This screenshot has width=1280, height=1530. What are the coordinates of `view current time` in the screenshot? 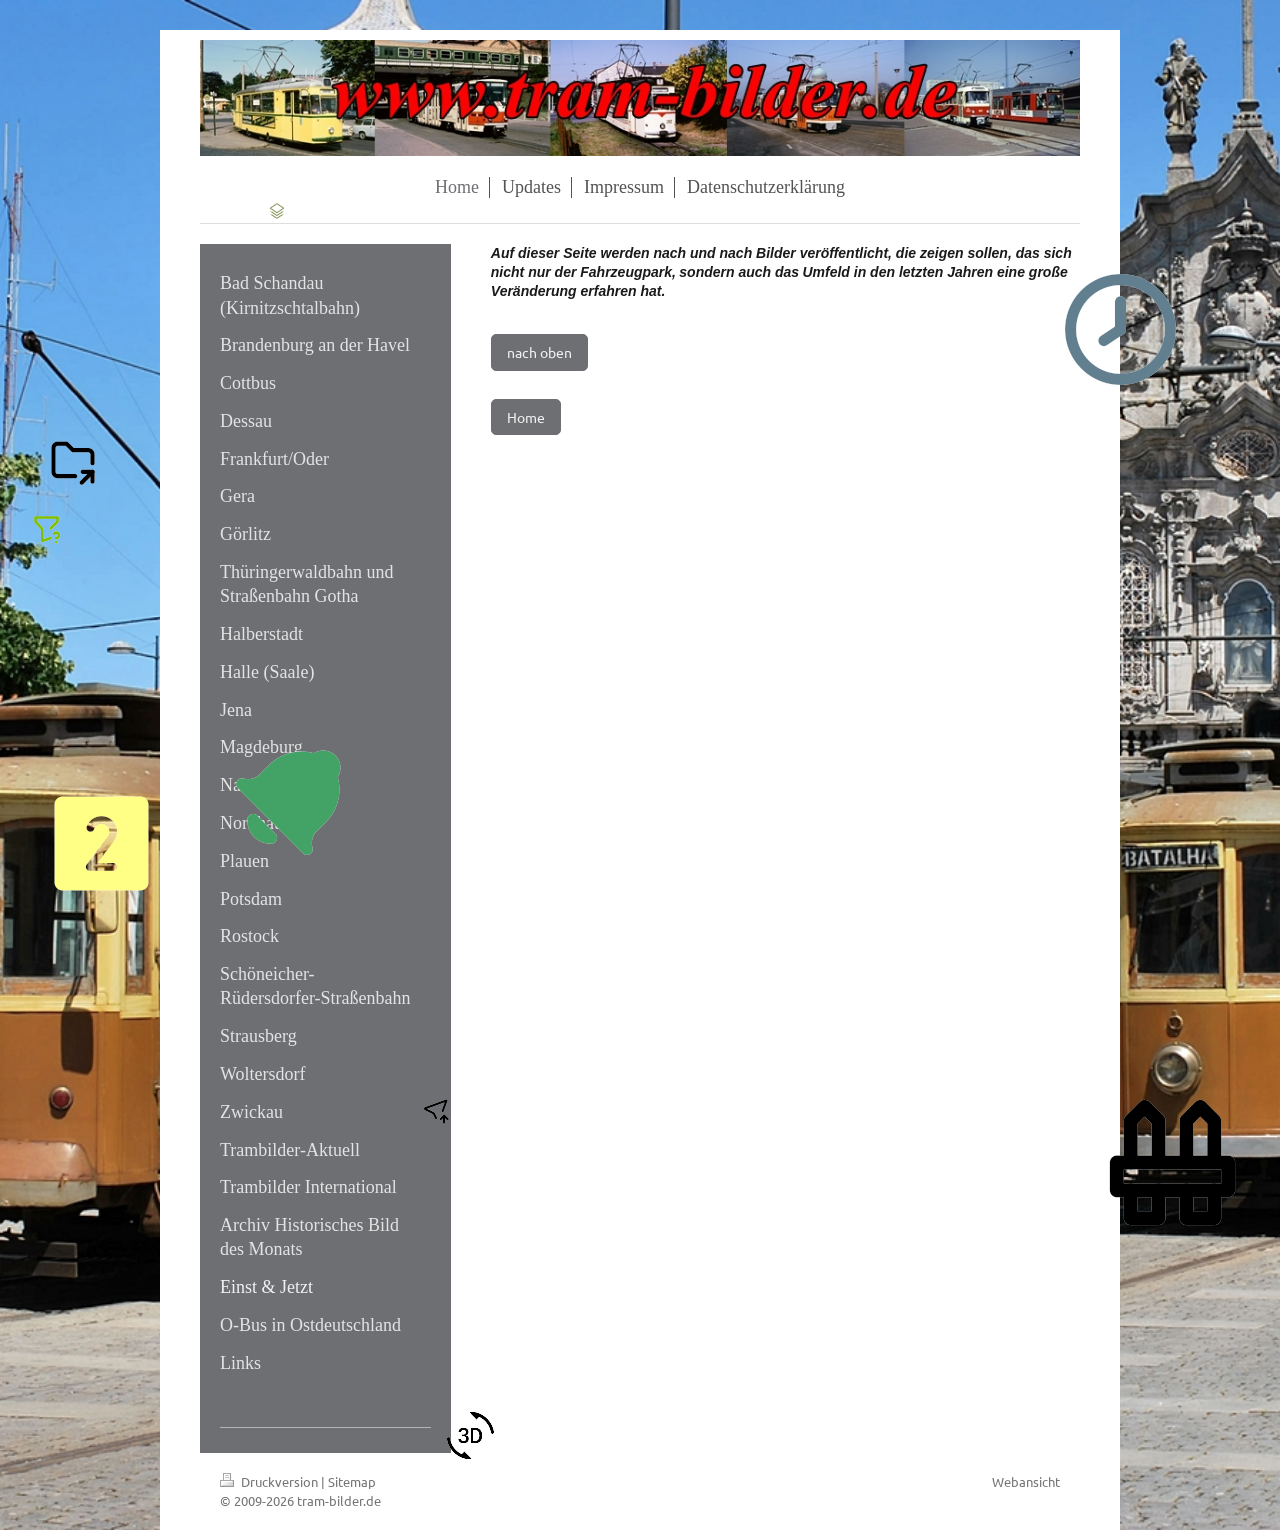 It's located at (1120, 329).